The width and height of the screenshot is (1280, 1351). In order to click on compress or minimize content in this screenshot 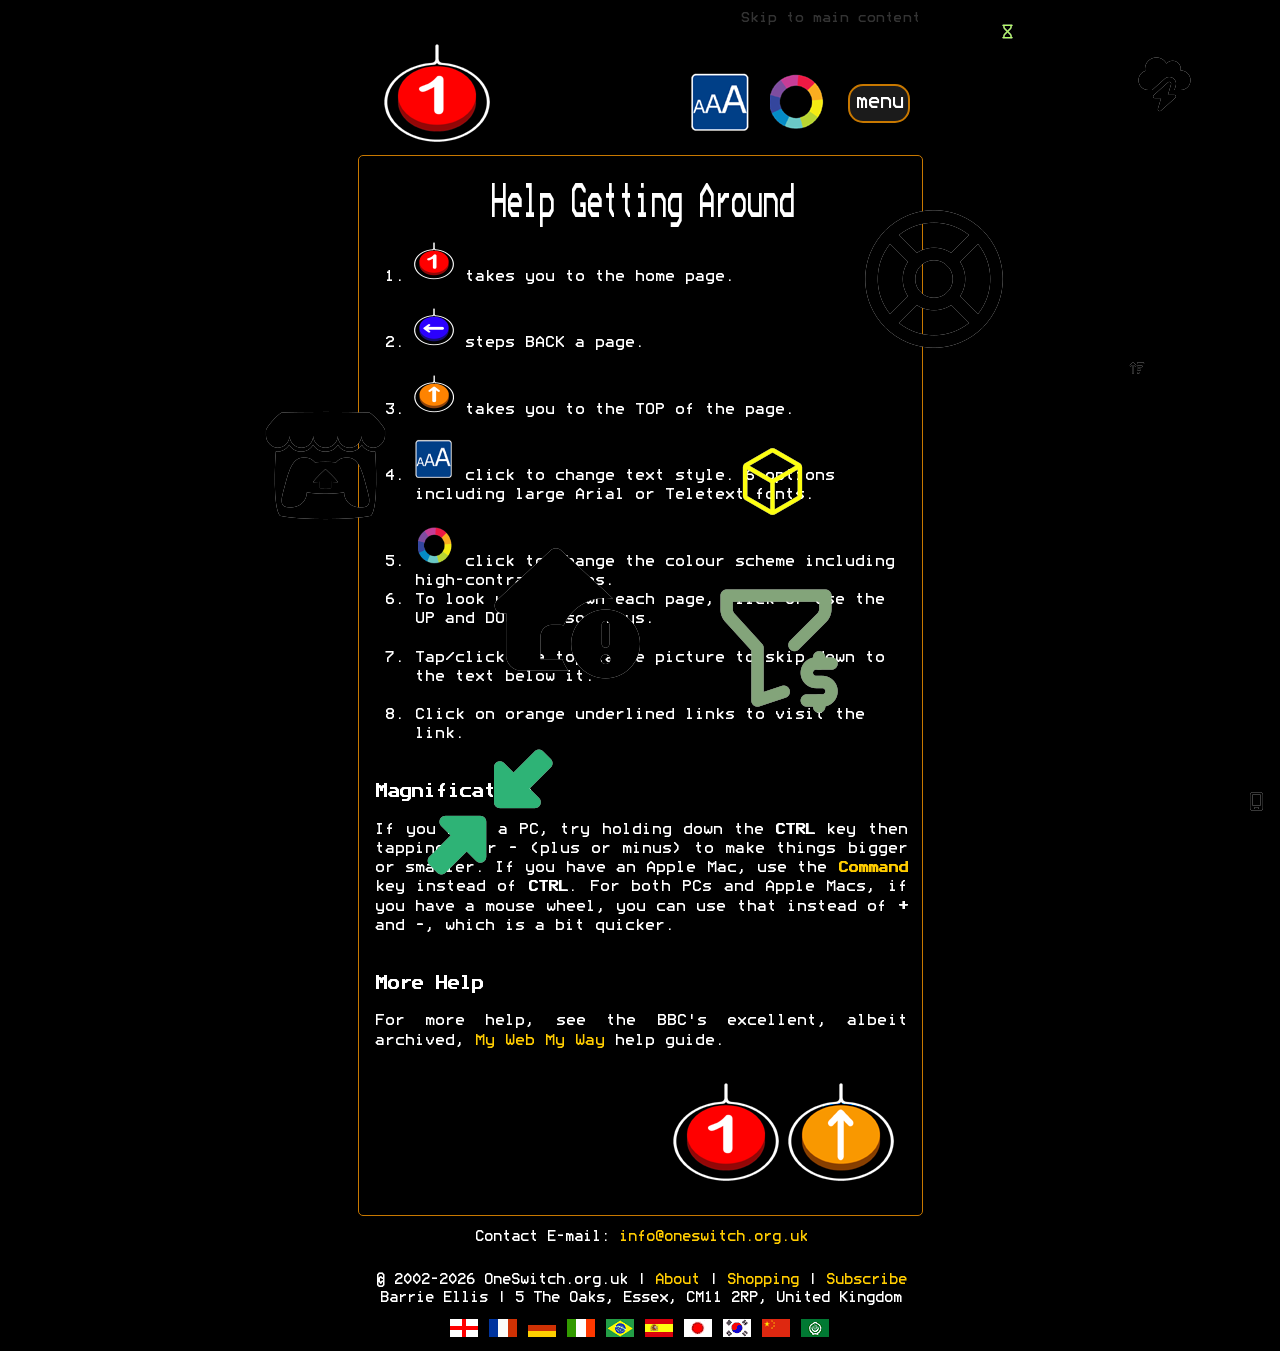, I will do `click(490, 812)`.